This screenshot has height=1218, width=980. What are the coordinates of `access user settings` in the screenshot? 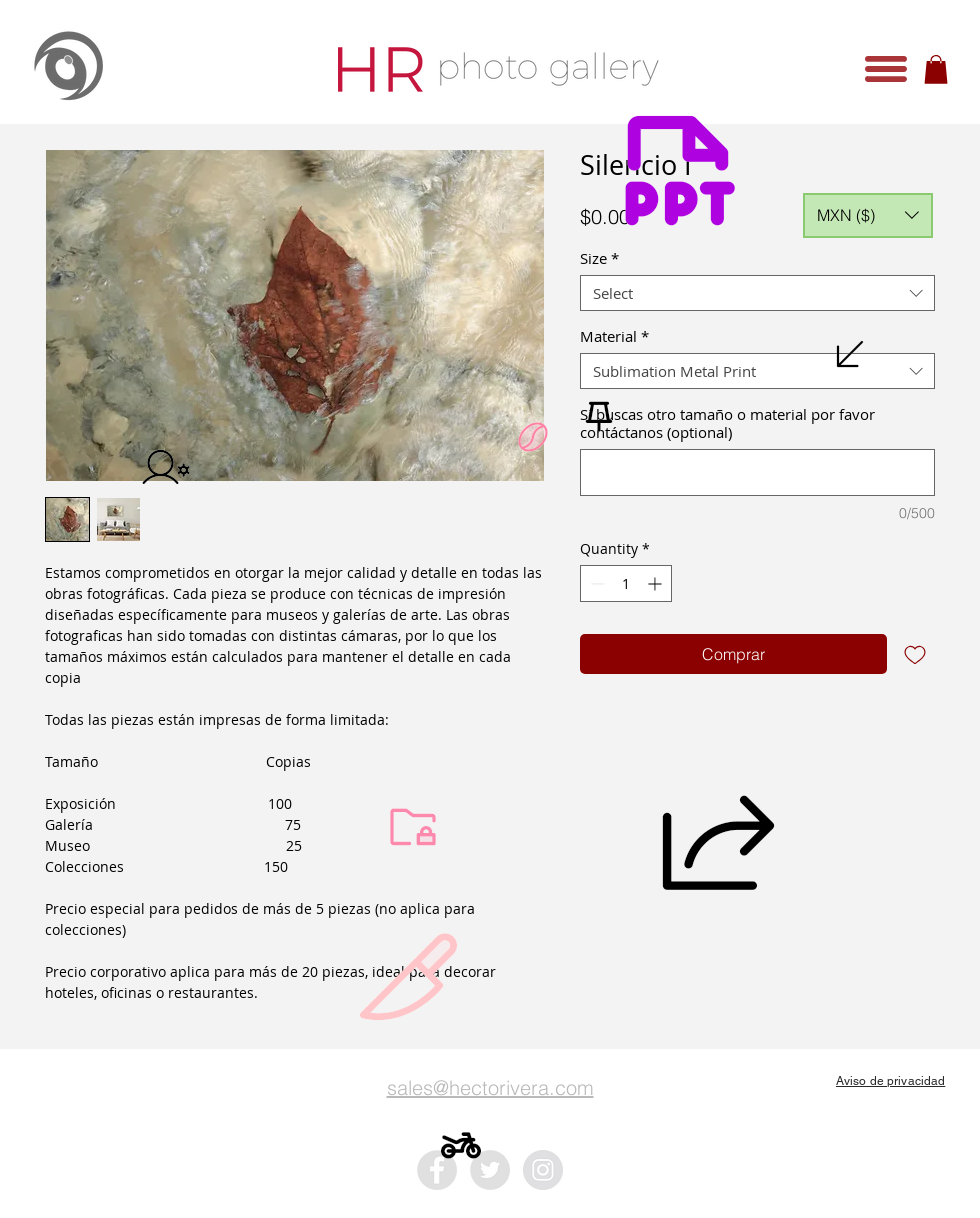 It's located at (164, 468).